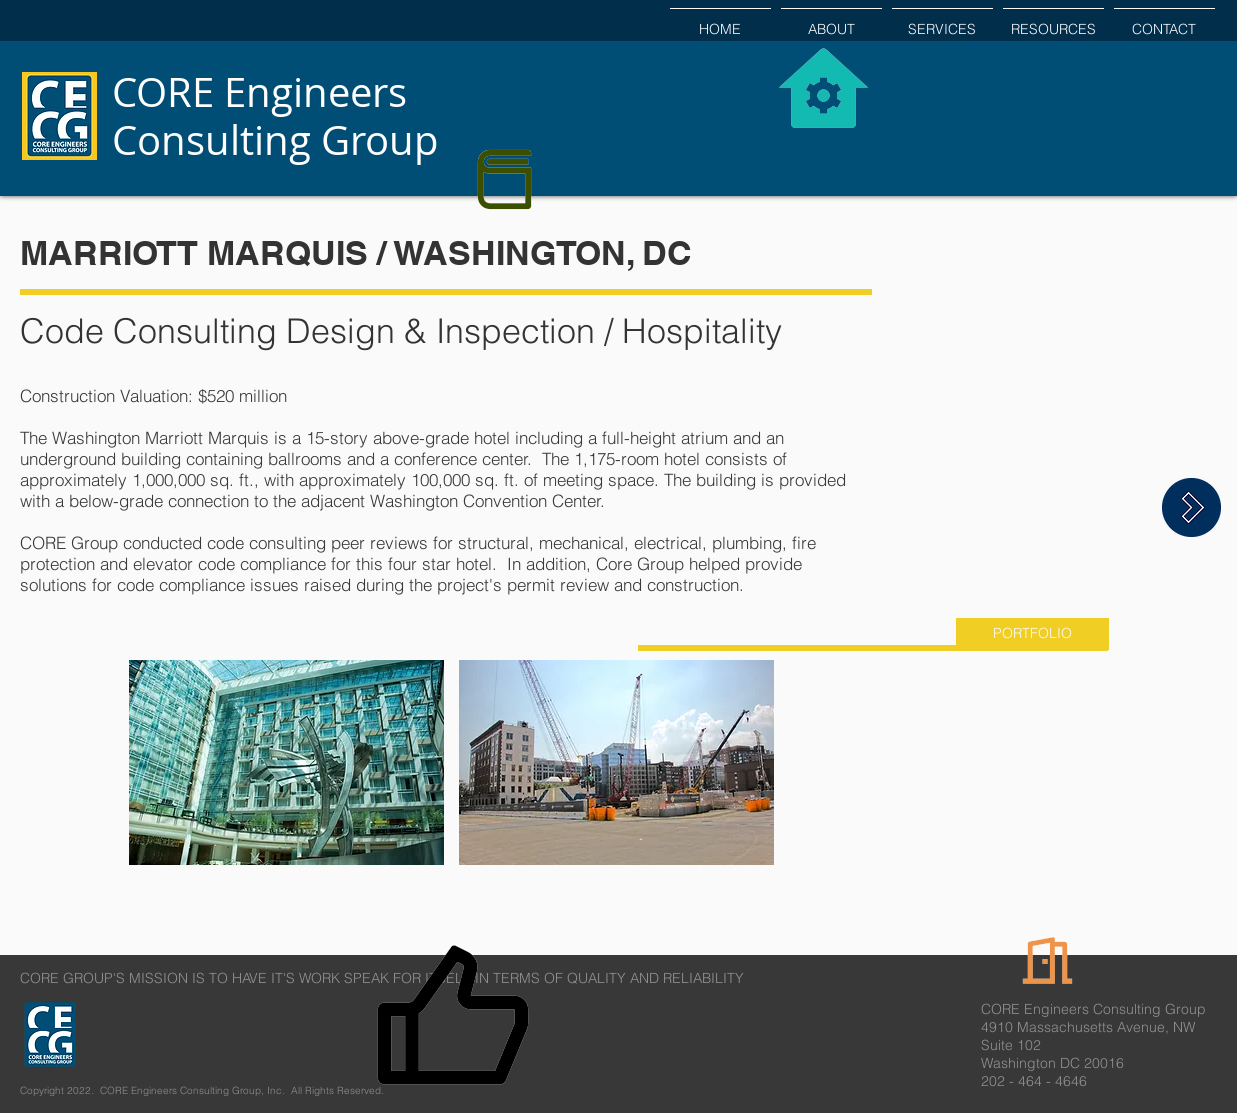 The image size is (1237, 1113). What do you see at coordinates (823, 91) in the screenshot?
I see `access home or house settings` at bounding box center [823, 91].